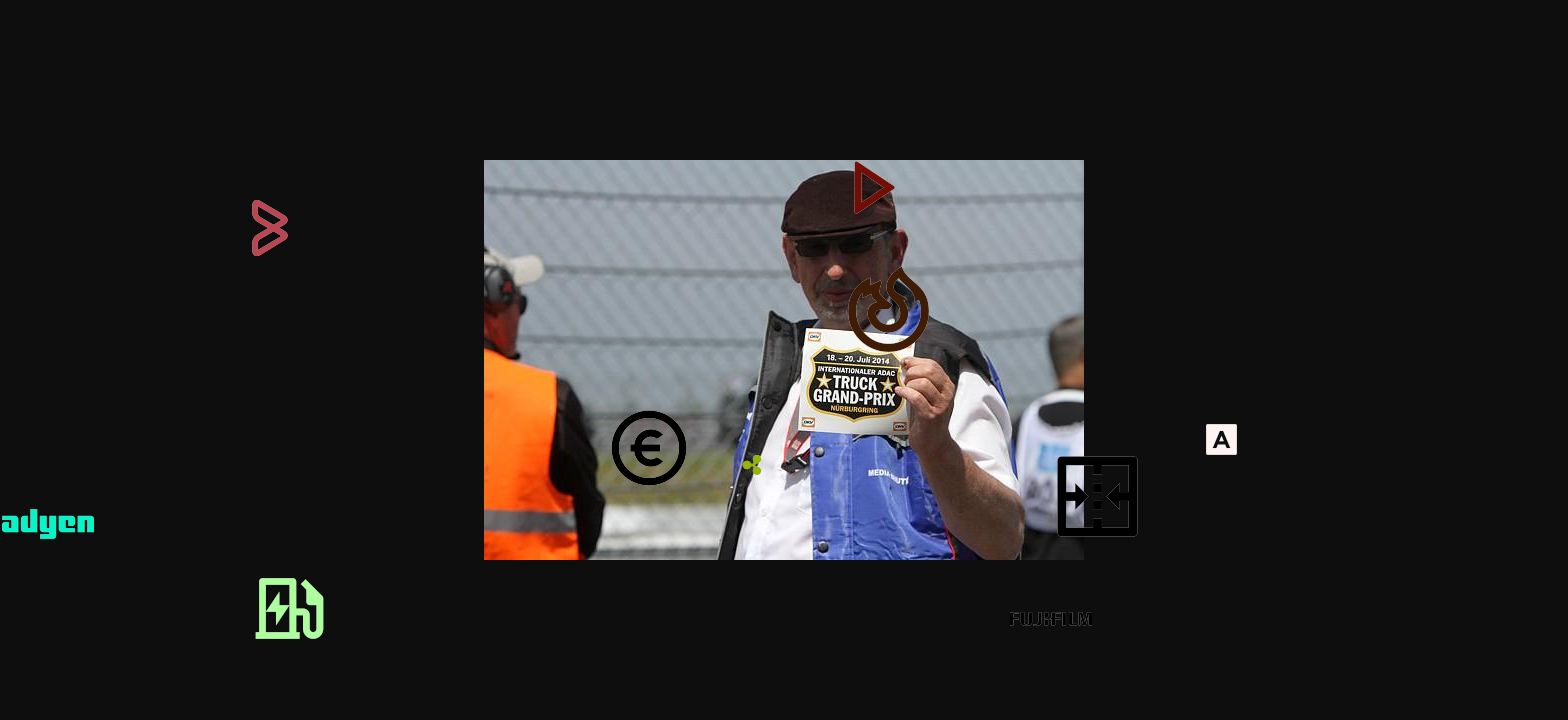 This screenshot has width=1568, height=720. Describe the element at coordinates (649, 448) in the screenshot. I see `view euro currency balance` at that location.